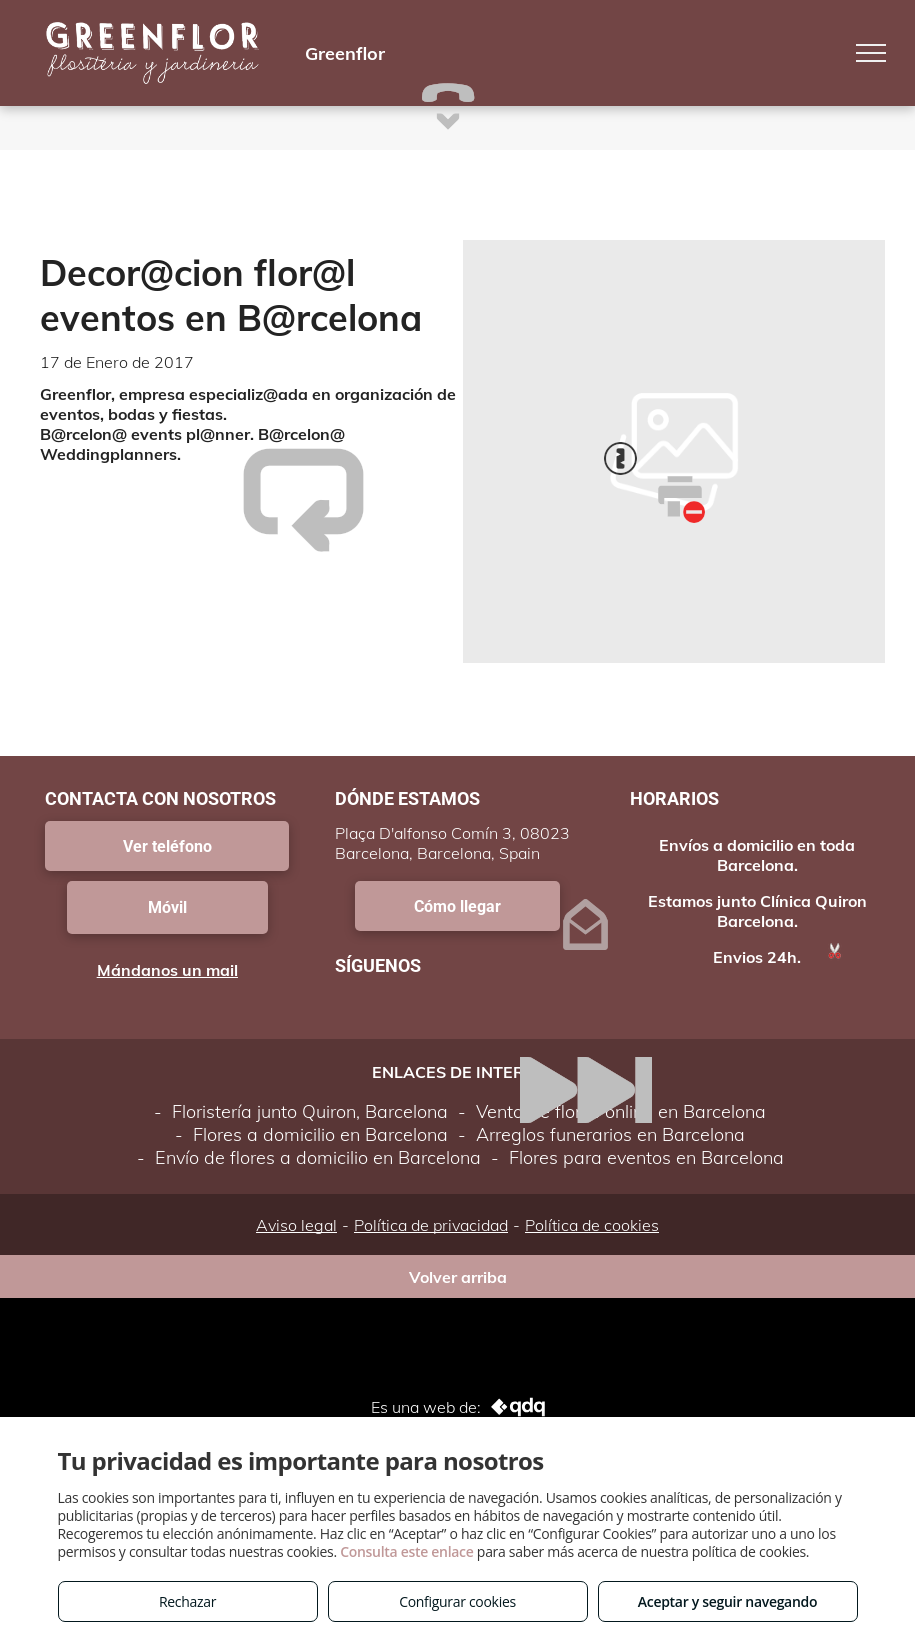 The height and width of the screenshot is (1642, 915). What do you see at coordinates (585, 924) in the screenshot?
I see `indicates a message has been read` at bounding box center [585, 924].